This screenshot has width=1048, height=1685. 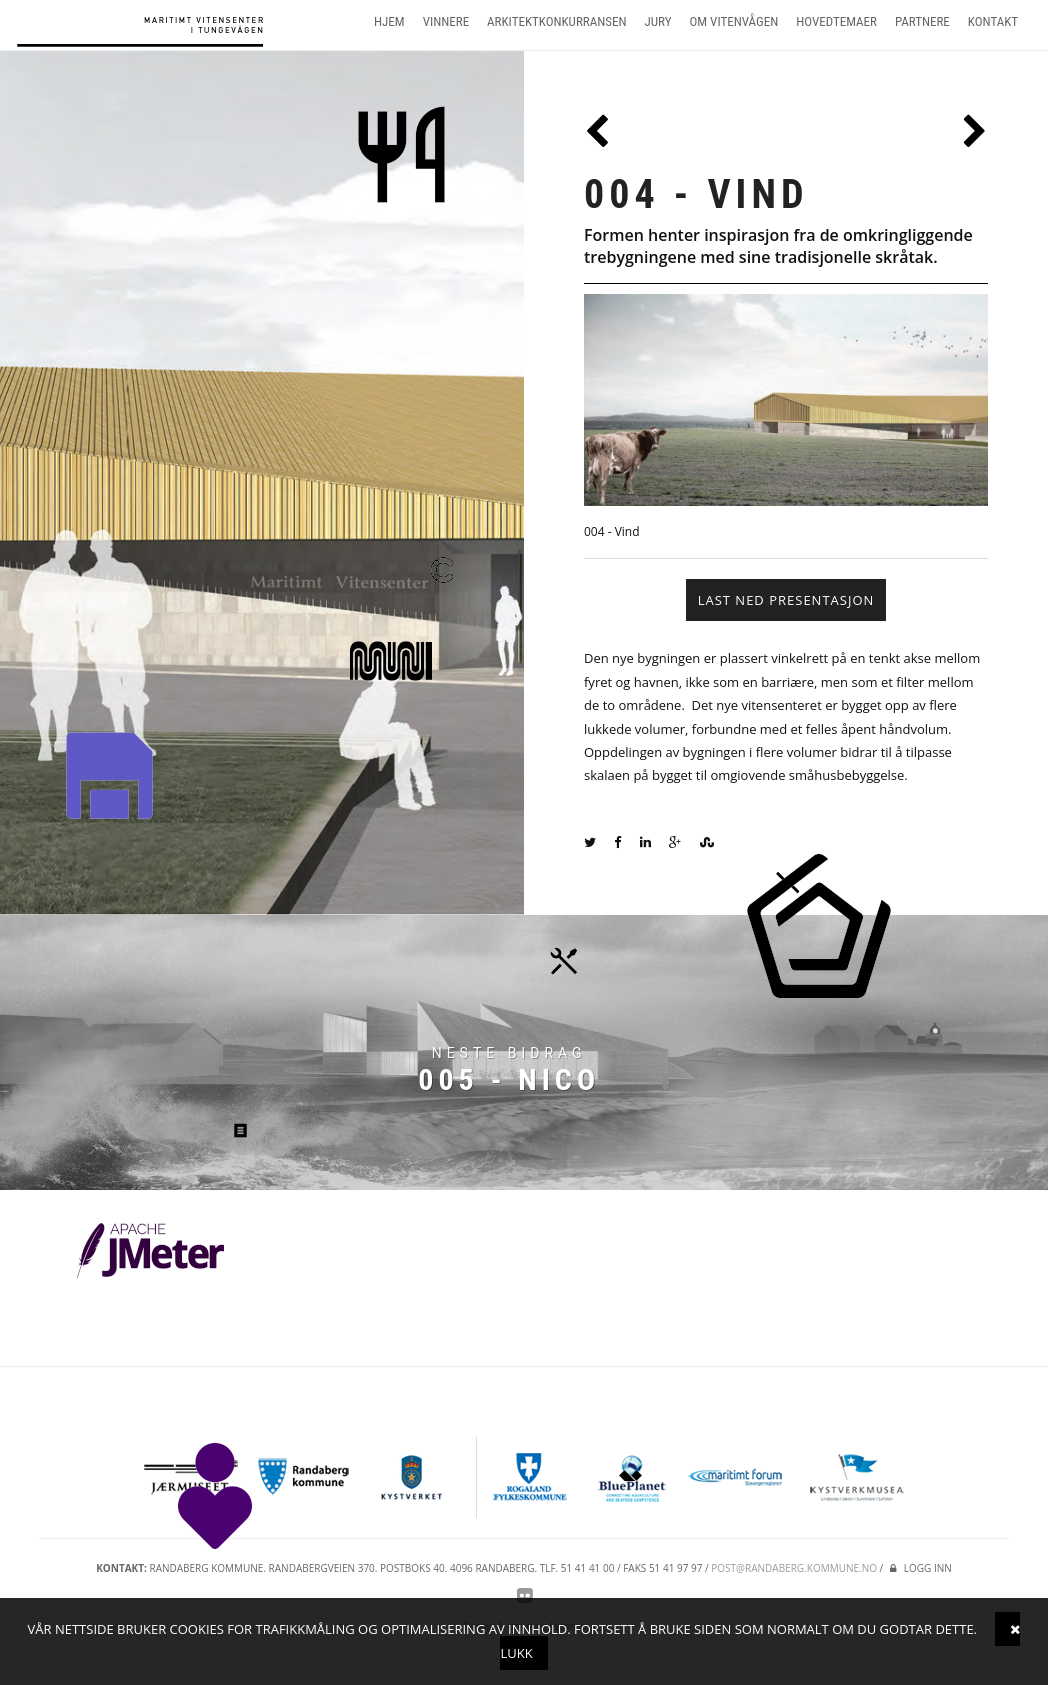 What do you see at coordinates (564, 961) in the screenshot?
I see `access settings and configuration options` at bounding box center [564, 961].